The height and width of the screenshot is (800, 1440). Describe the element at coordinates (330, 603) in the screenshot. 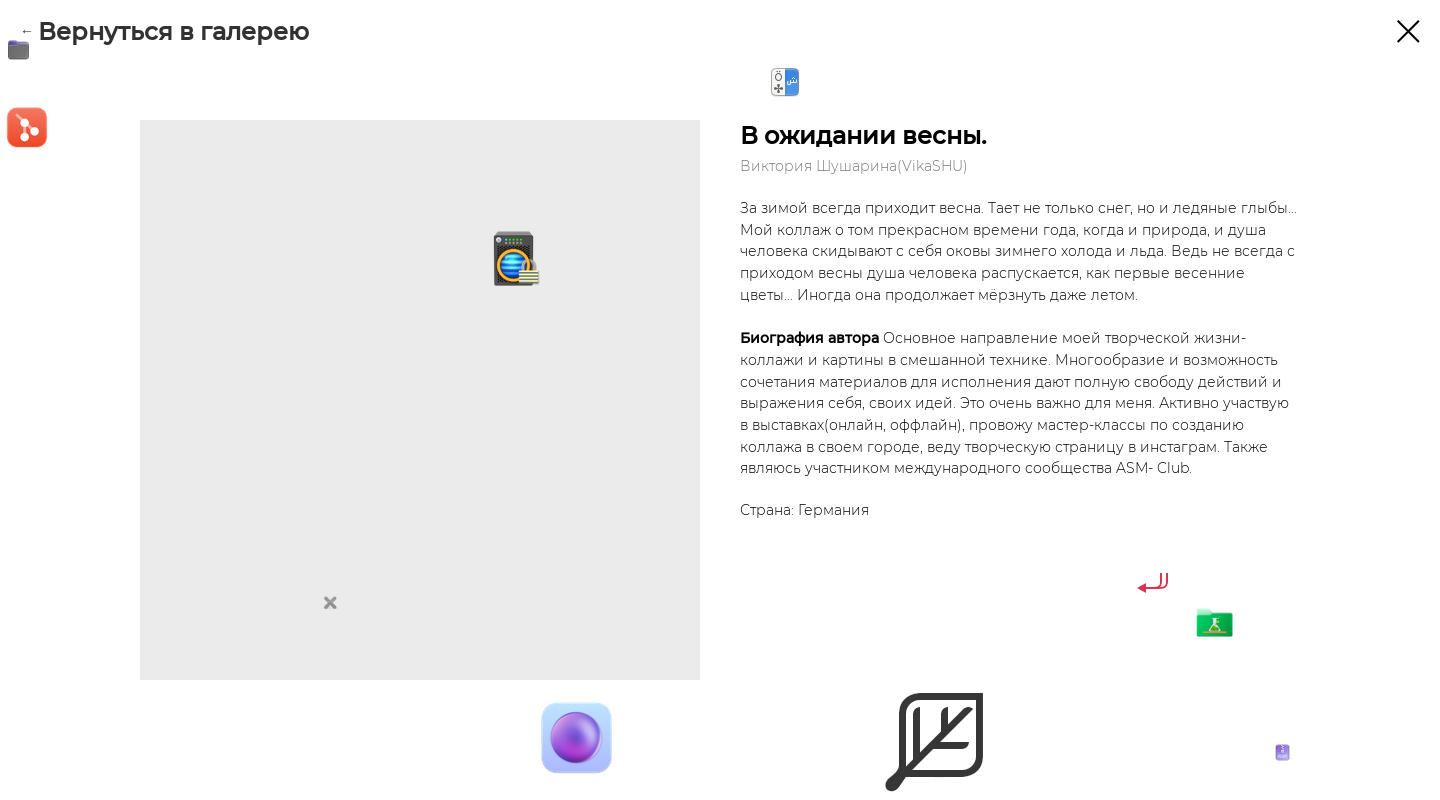

I see `close the current window` at that location.